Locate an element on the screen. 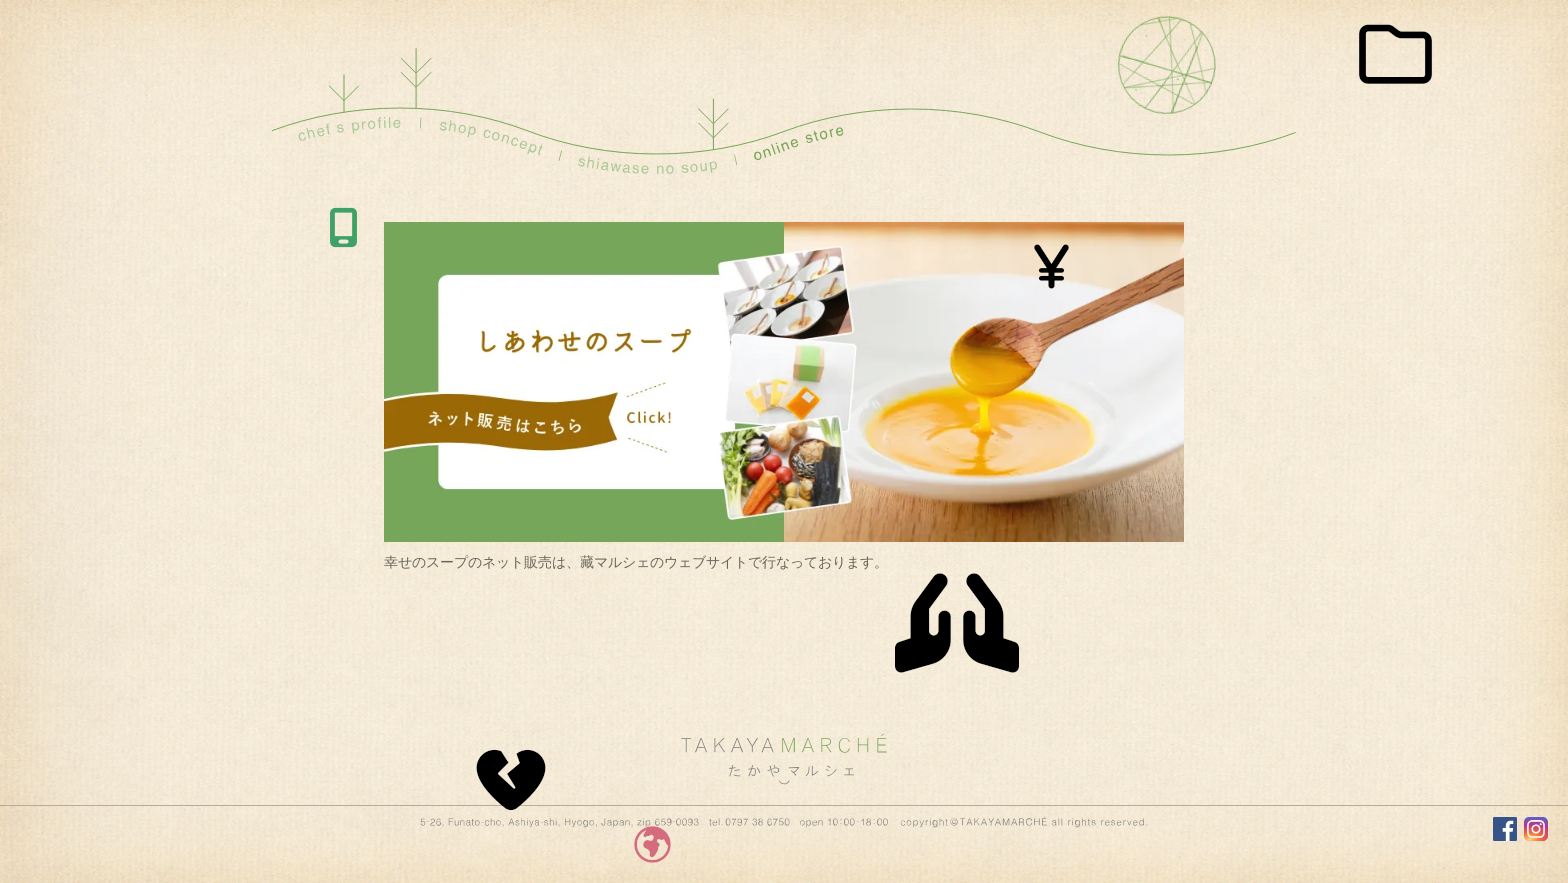 This screenshot has width=1568, height=883. open file folder is located at coordinates (1395, 56).